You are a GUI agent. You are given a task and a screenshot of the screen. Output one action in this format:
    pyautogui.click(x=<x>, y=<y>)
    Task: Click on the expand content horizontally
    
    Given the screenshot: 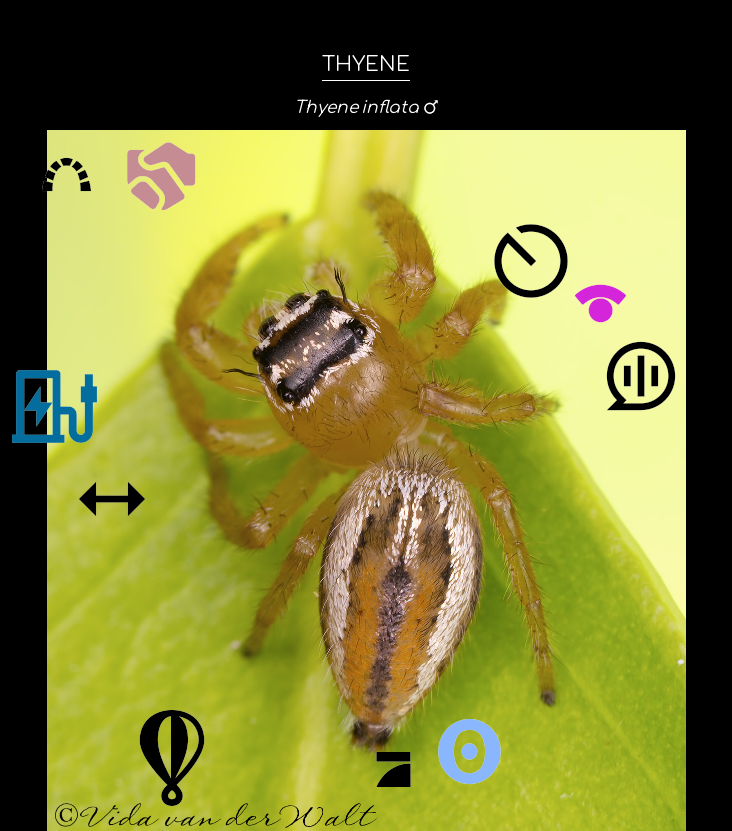 What is the action you would take?
    pyautogui.click(x=112, y=499)
    